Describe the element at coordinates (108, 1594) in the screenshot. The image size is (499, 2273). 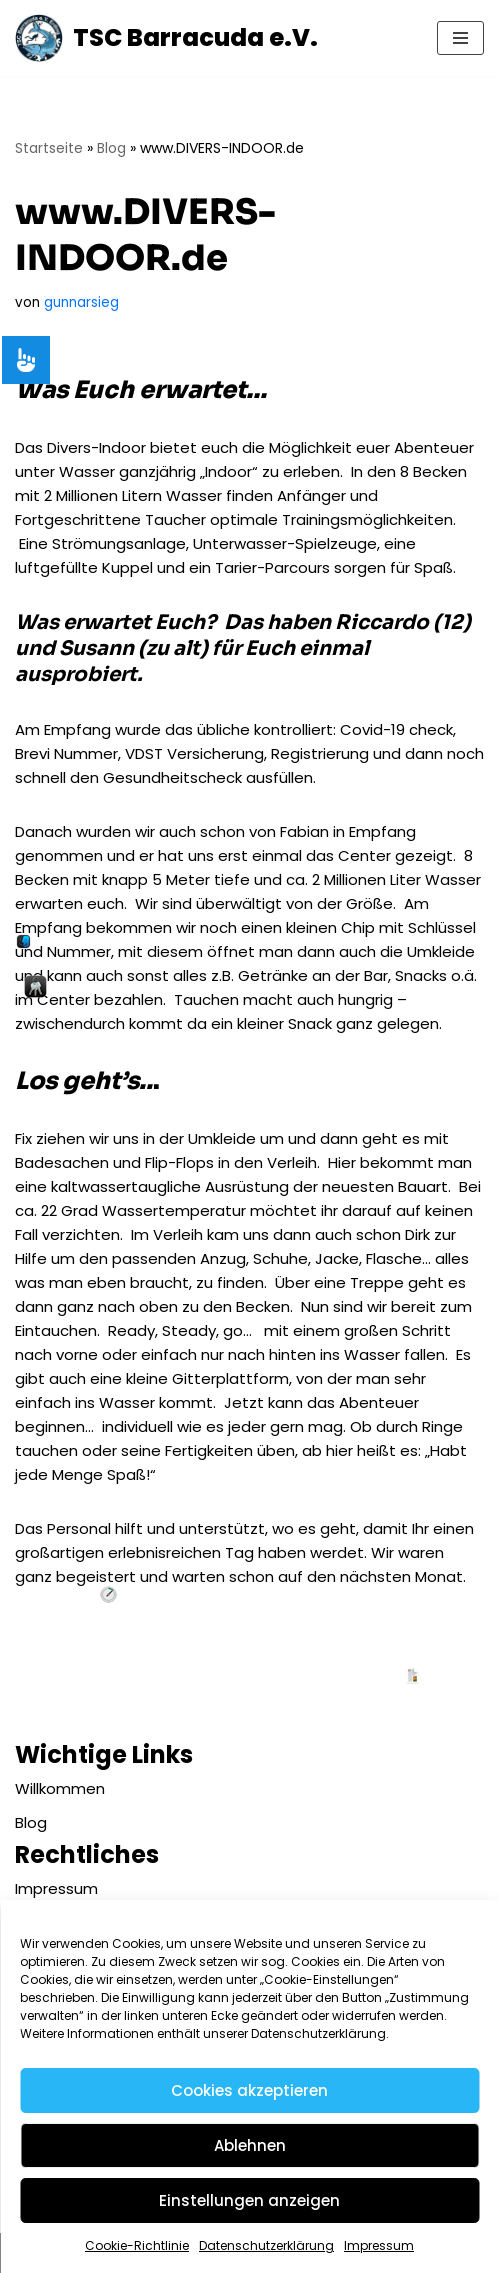
I see `launch sysprof system profiler` at that location.